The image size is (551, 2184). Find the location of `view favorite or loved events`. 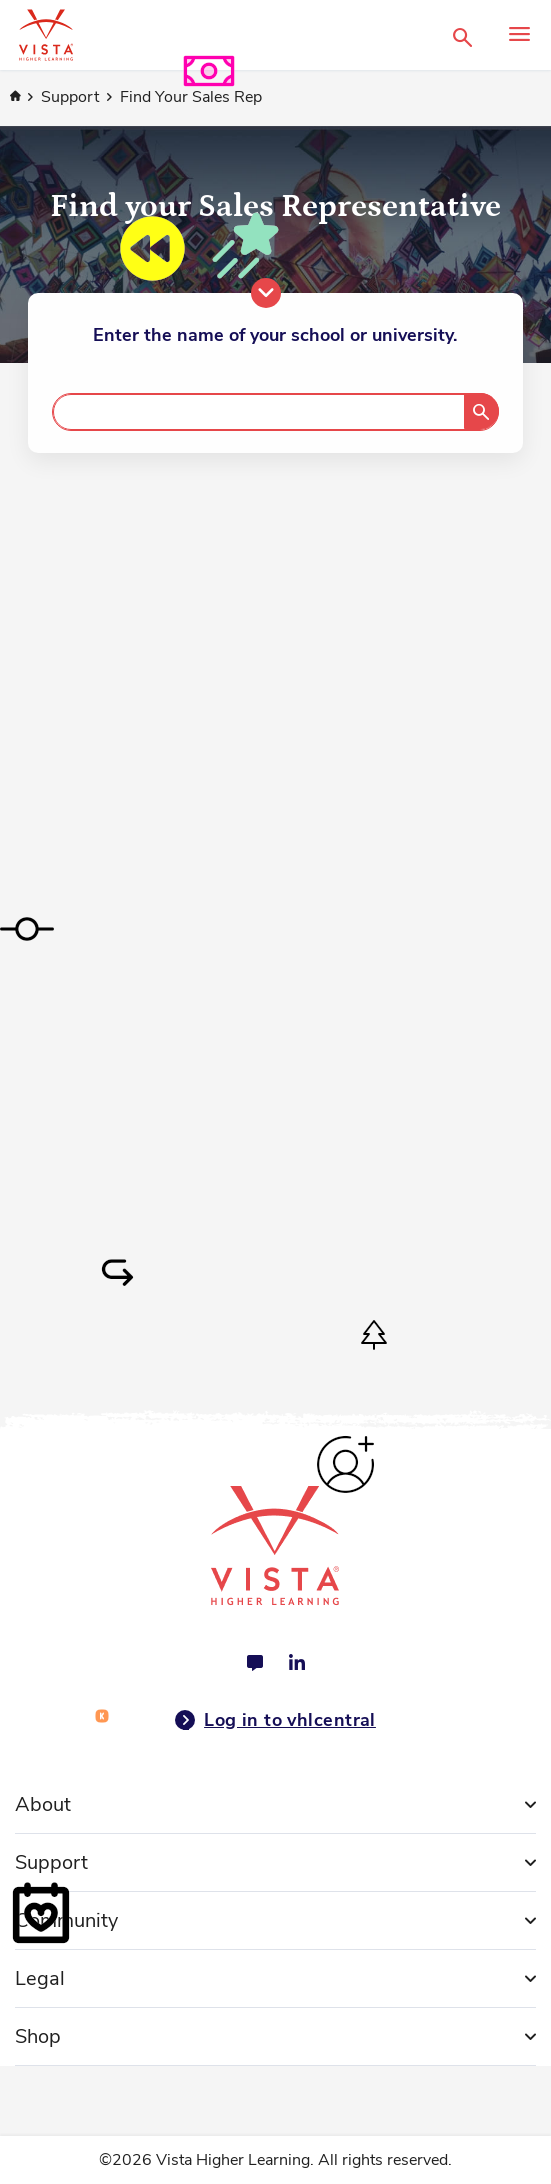

view favorite or loved events is located at coordinates (41, 1915).